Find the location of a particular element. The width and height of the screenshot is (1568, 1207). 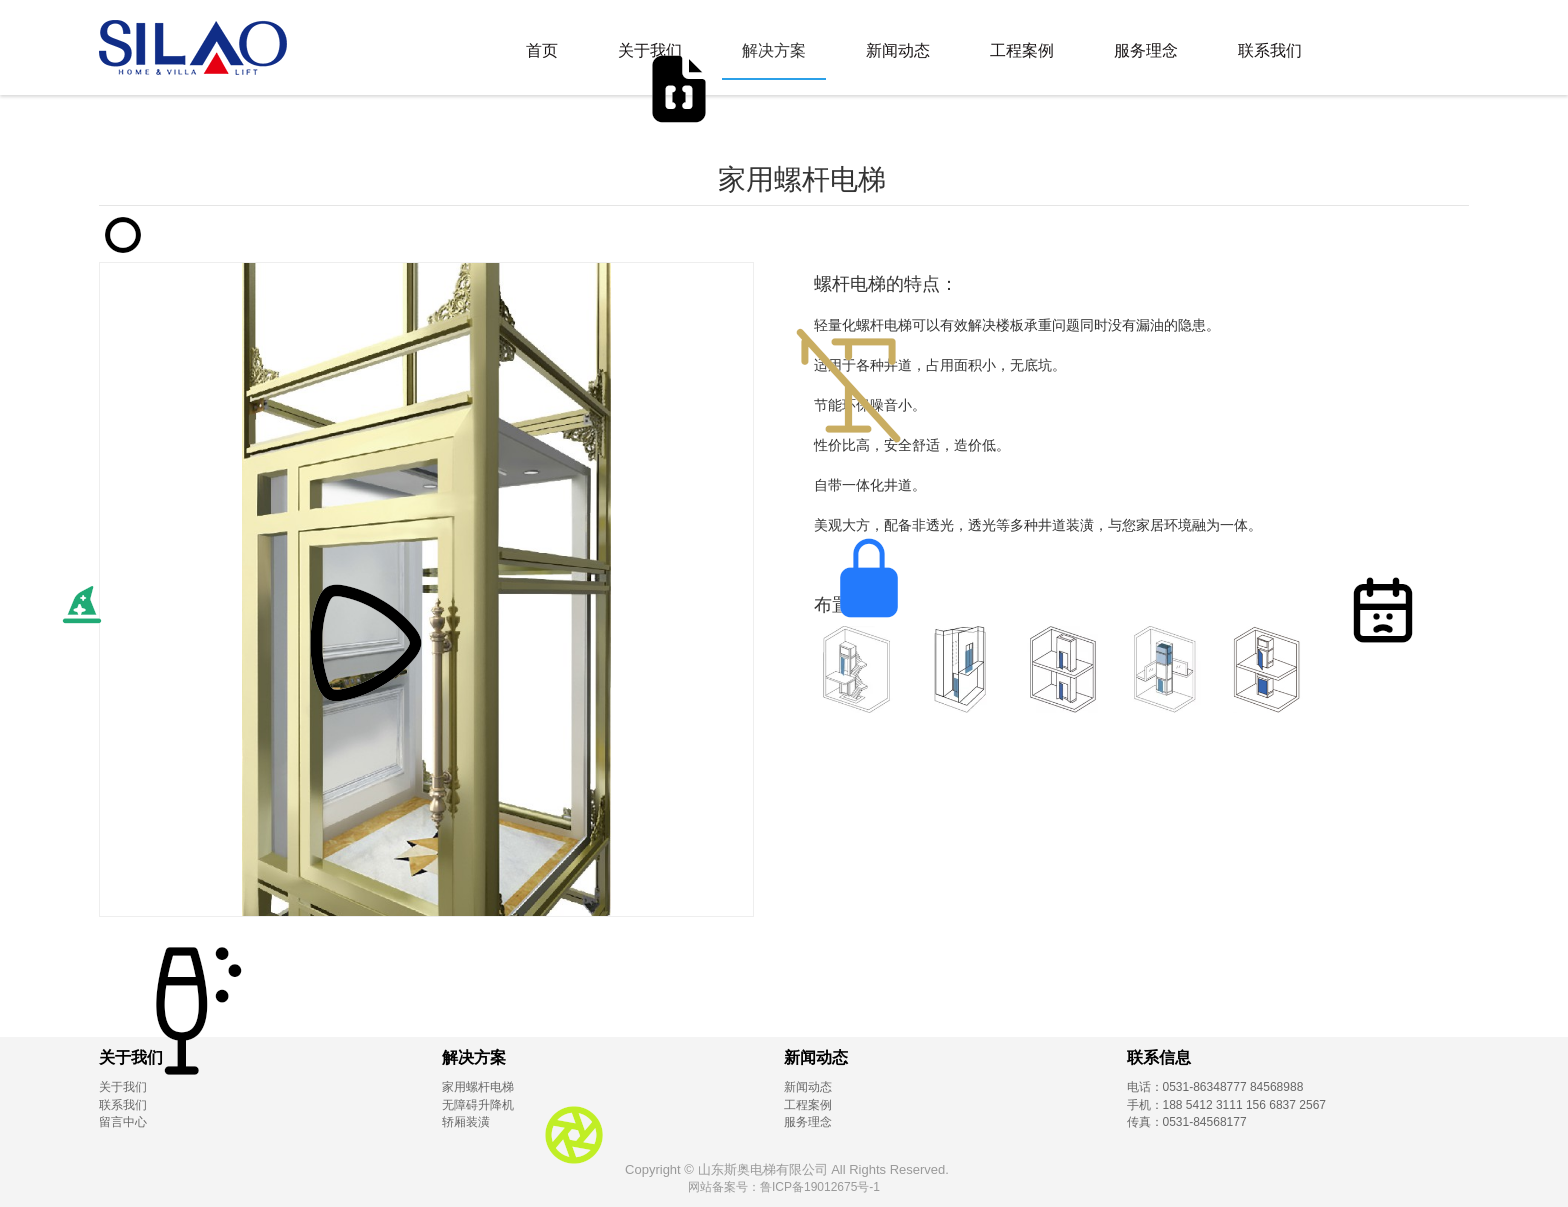

indicates a locked or secured item is located at coordinates (869, 578).